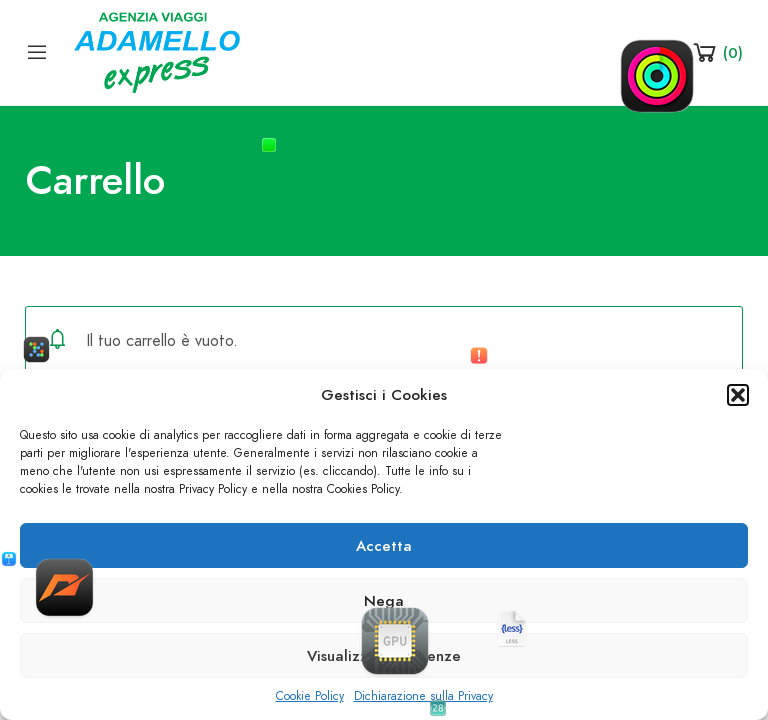 The width and height of the screenshot is (768, 720). Describe the element at coordinates (657, 76) in the screenshot. I see `open the fitness app` at that location.